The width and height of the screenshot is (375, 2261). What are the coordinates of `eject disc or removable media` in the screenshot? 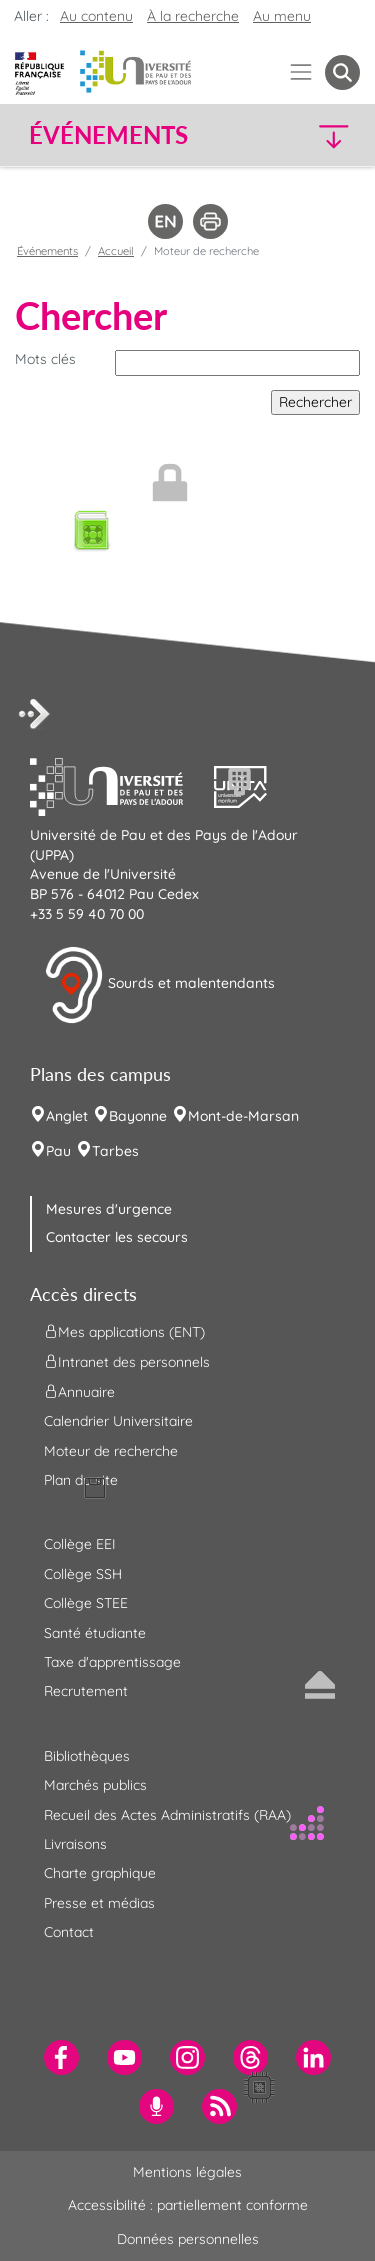 It's located at (320, 1686).